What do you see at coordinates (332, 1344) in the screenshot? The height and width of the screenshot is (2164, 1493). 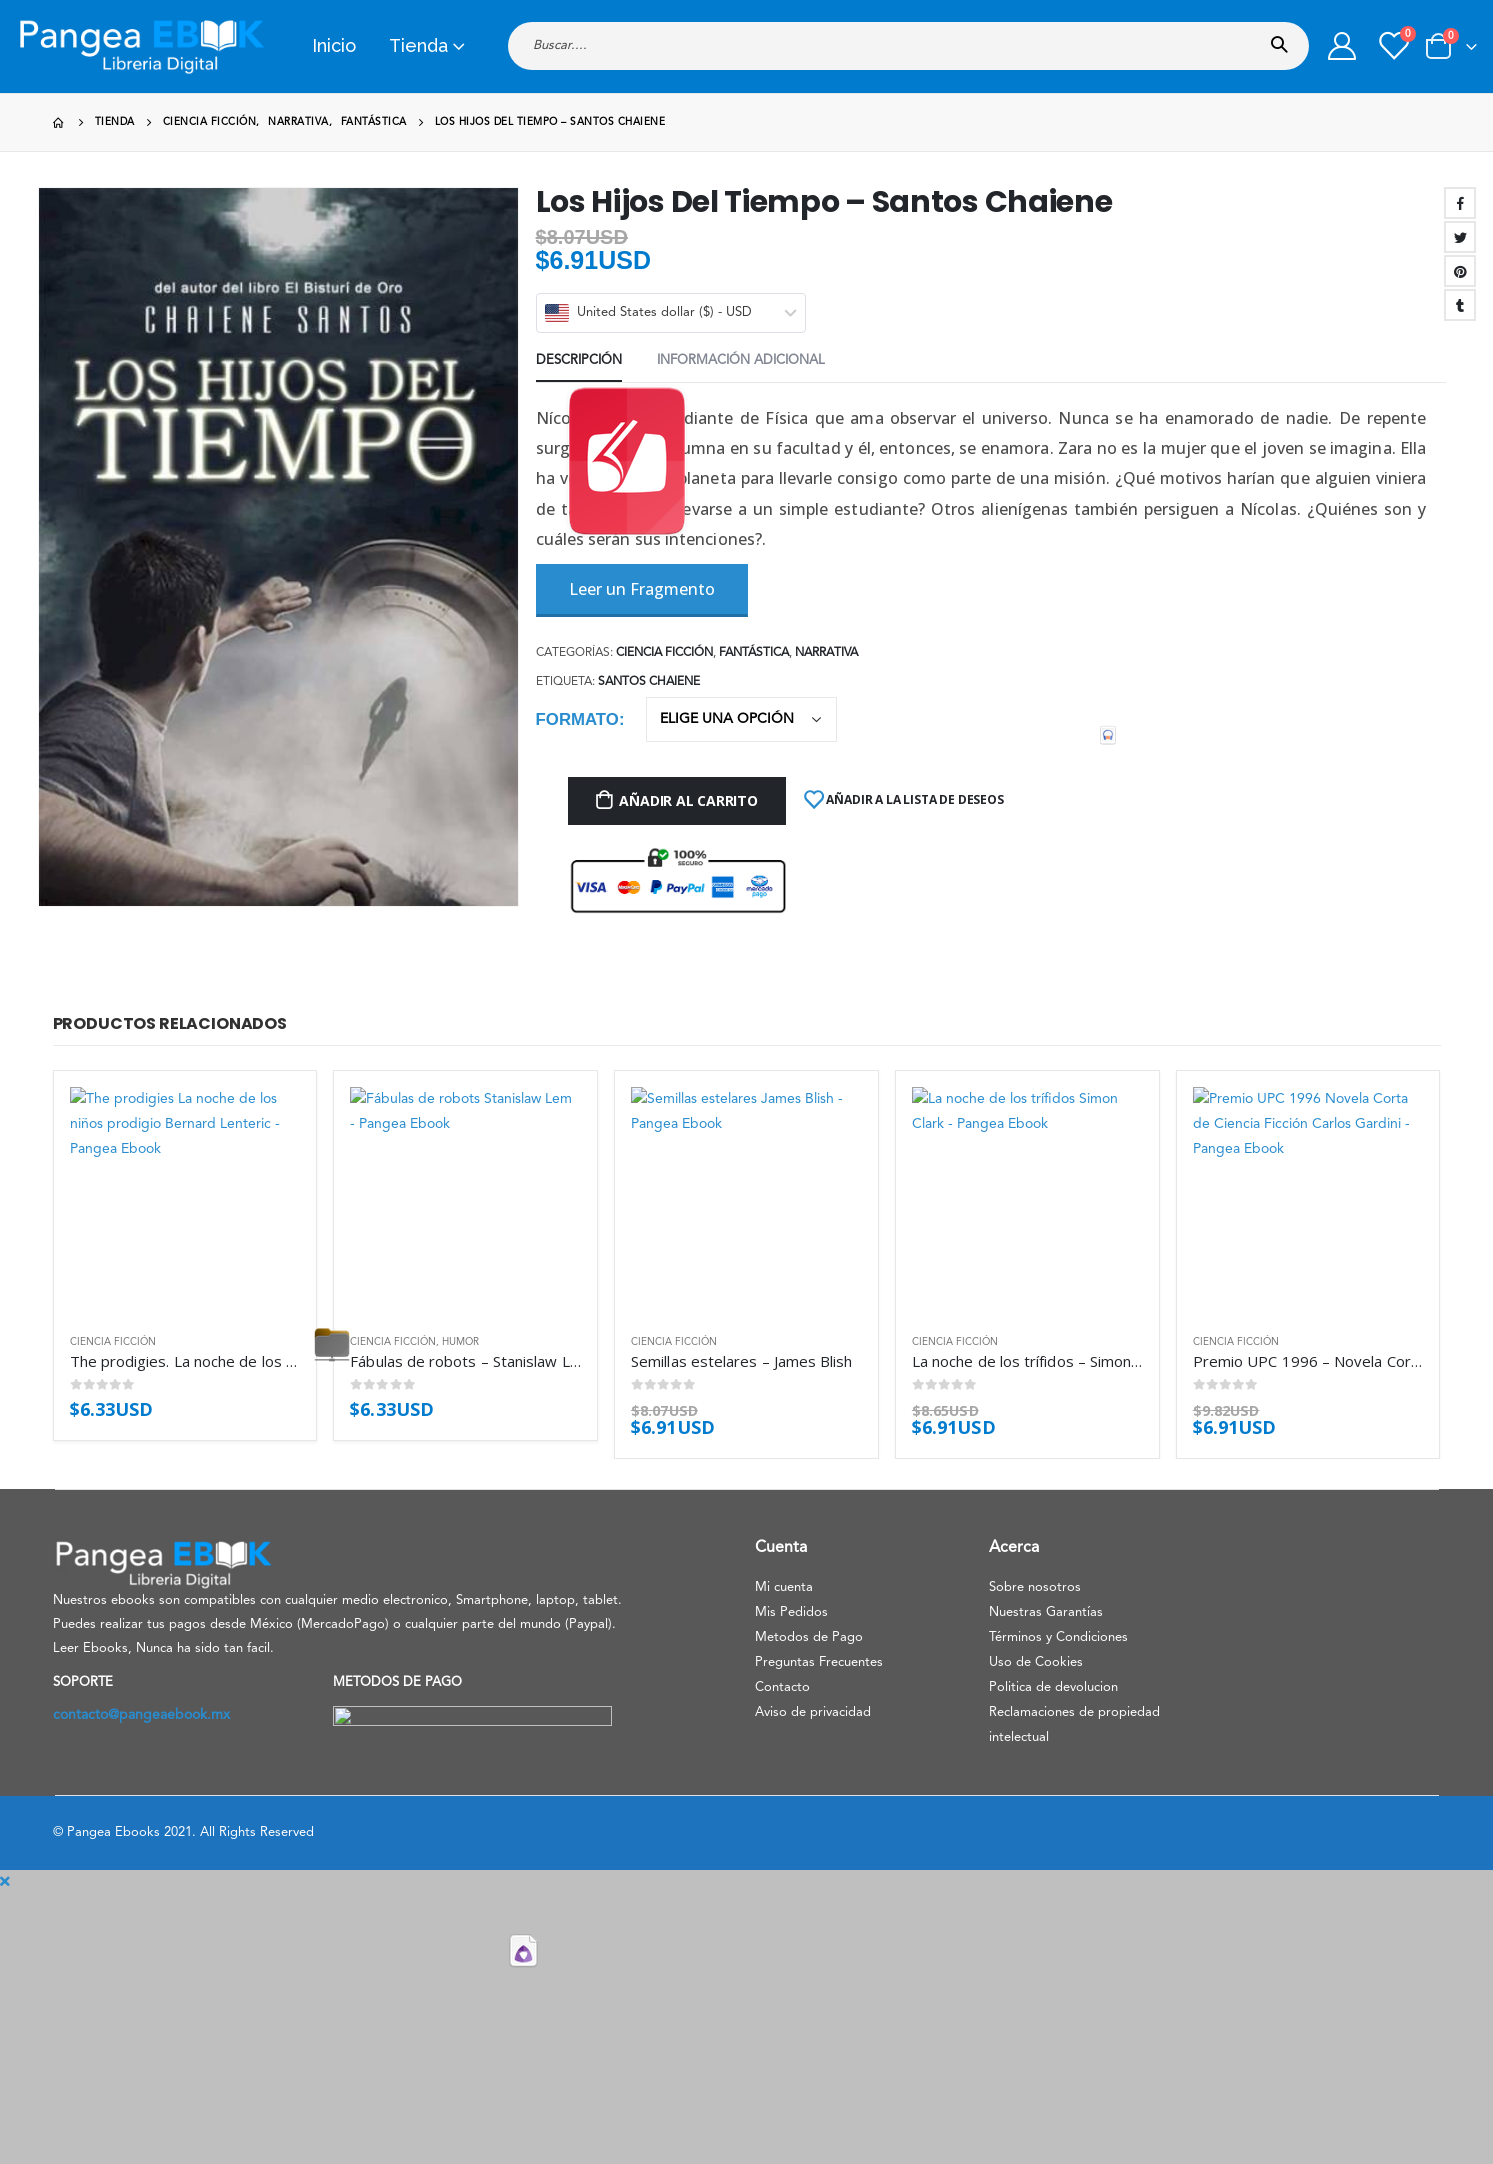 I see `access files stored on a remote server` at bounding box center [332, 1344].